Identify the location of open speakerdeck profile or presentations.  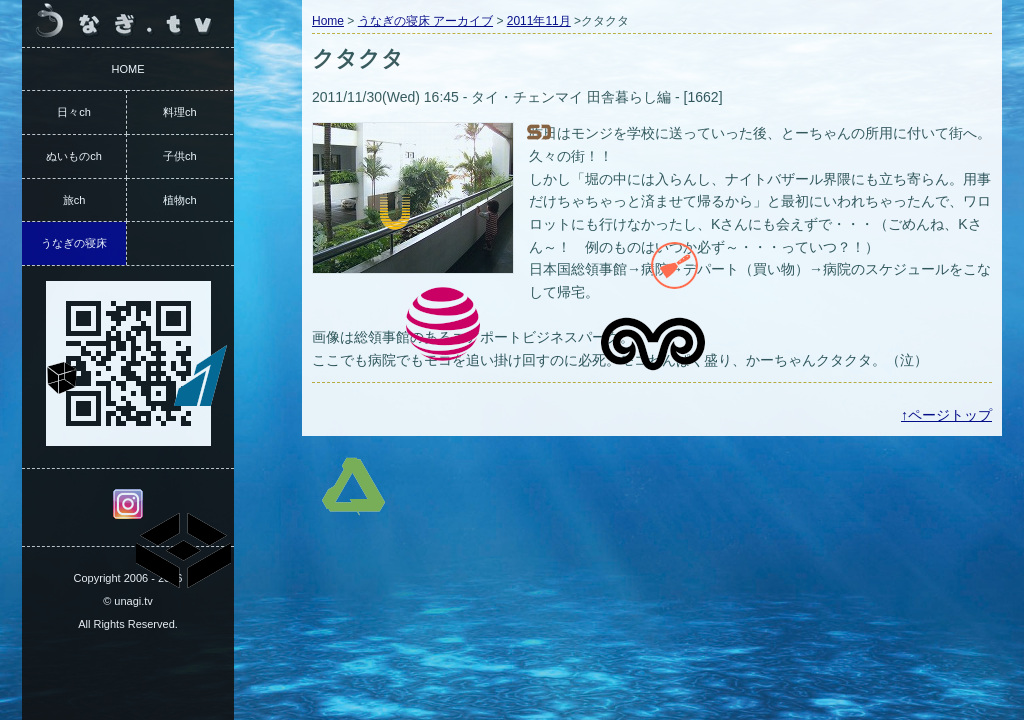
(539, 132).